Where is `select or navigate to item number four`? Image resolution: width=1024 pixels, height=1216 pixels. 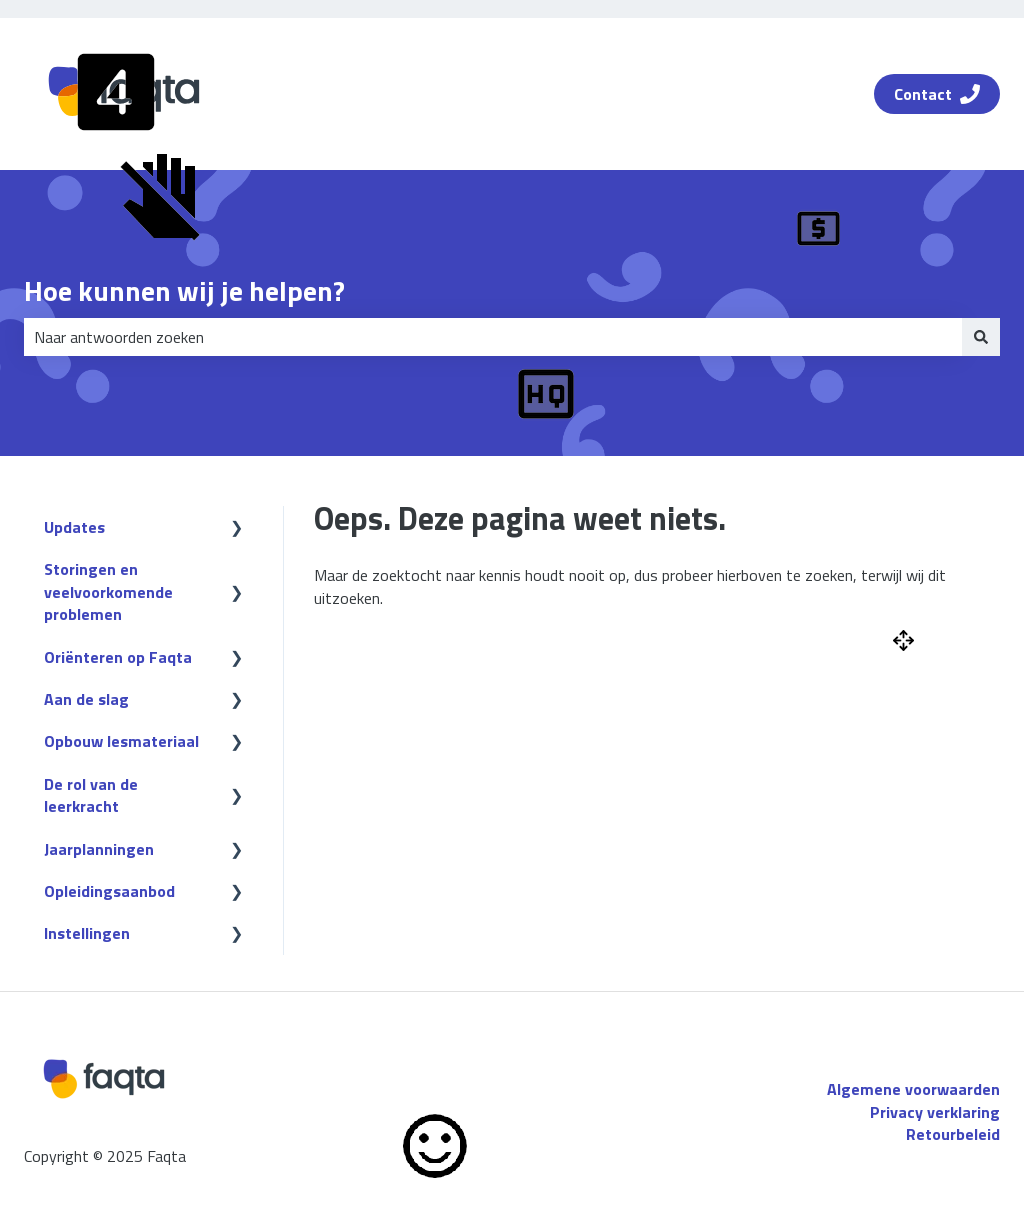 select or navigate to item number four is located at coordinates (116, 92).